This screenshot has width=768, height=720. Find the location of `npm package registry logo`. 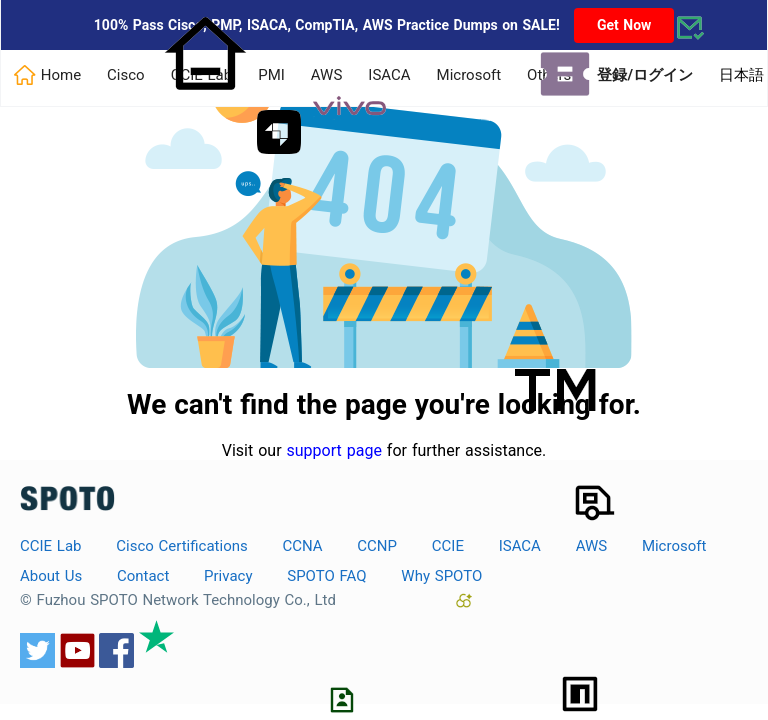

npm package registry logo is located at coordinates (580, 694).